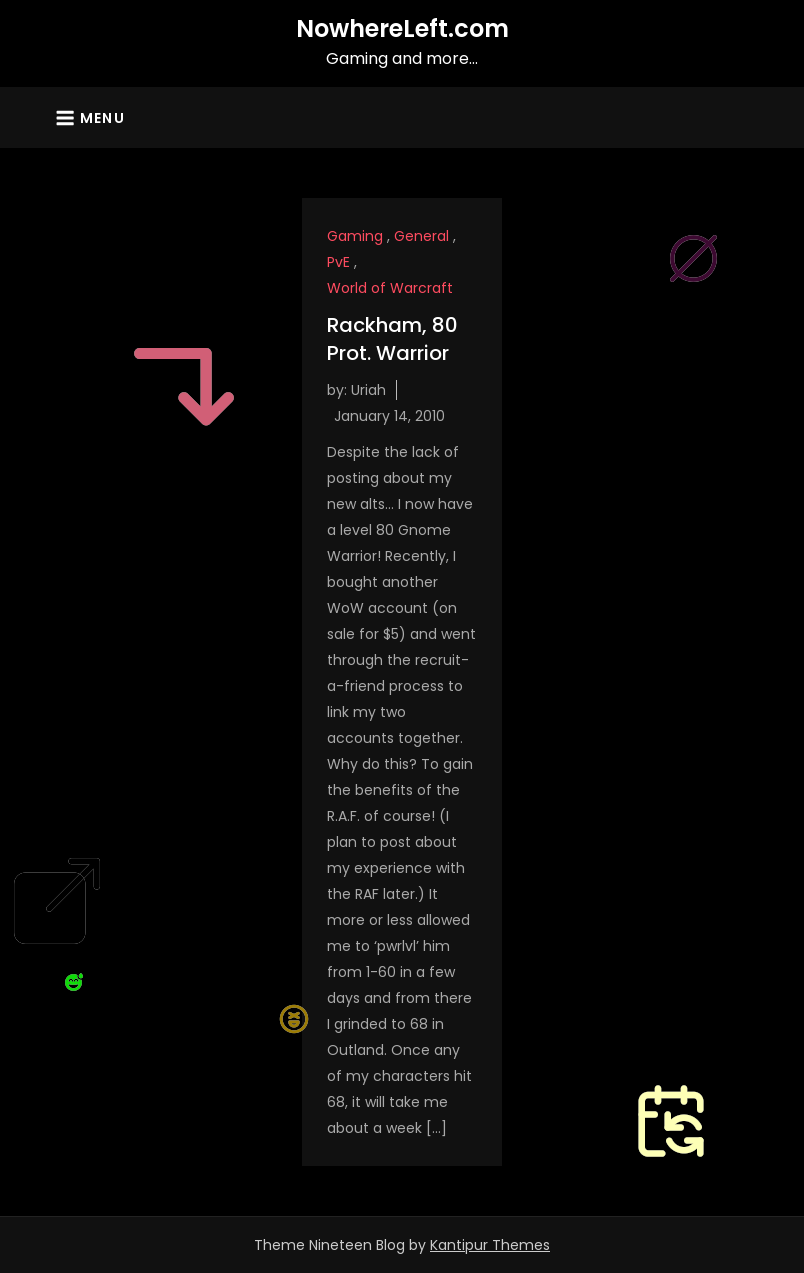 The width and height of the screenshot is (804, 1273). What do you see at coordinates (671, 1121) in the screenshot?
I see `sync calendar with other devices or accounts` at bounding box center [671, 1121].